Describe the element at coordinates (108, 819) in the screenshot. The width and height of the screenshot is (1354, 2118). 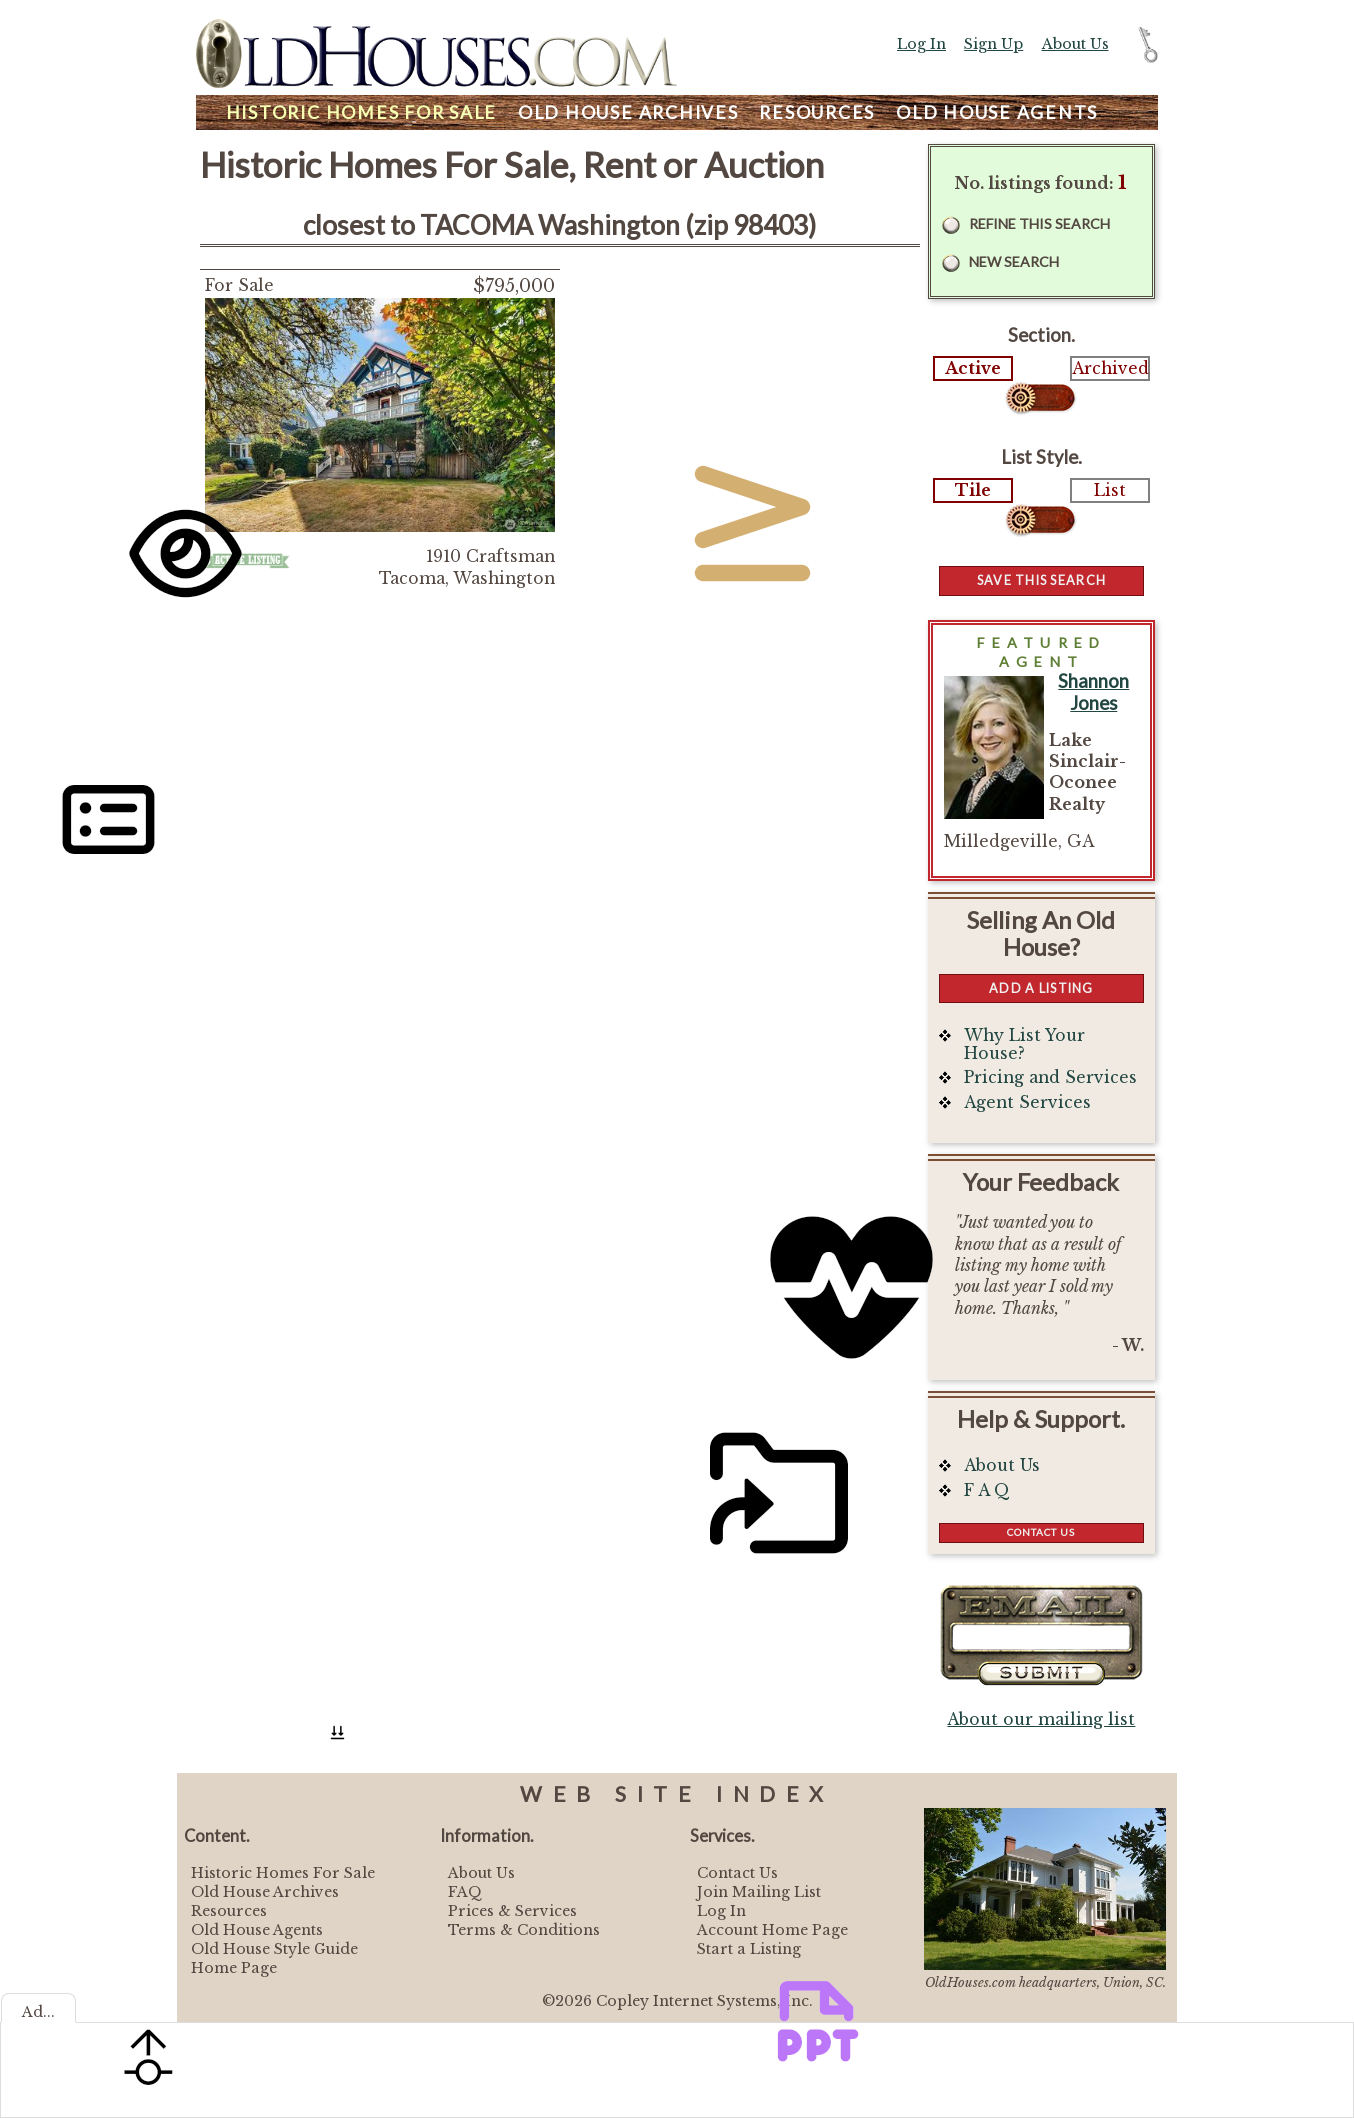
I see `view list items or menu options` at that location.